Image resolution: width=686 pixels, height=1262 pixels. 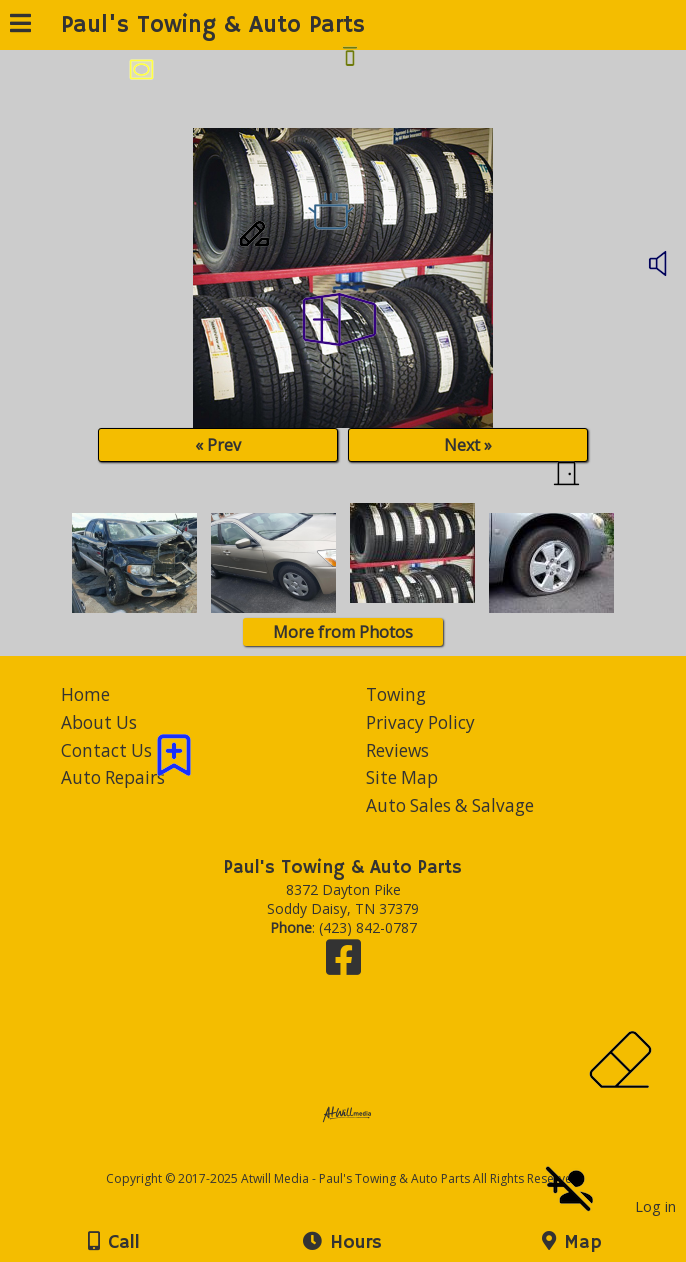 I want to click on access recipes or cooking content, so click(x=331, y=214).